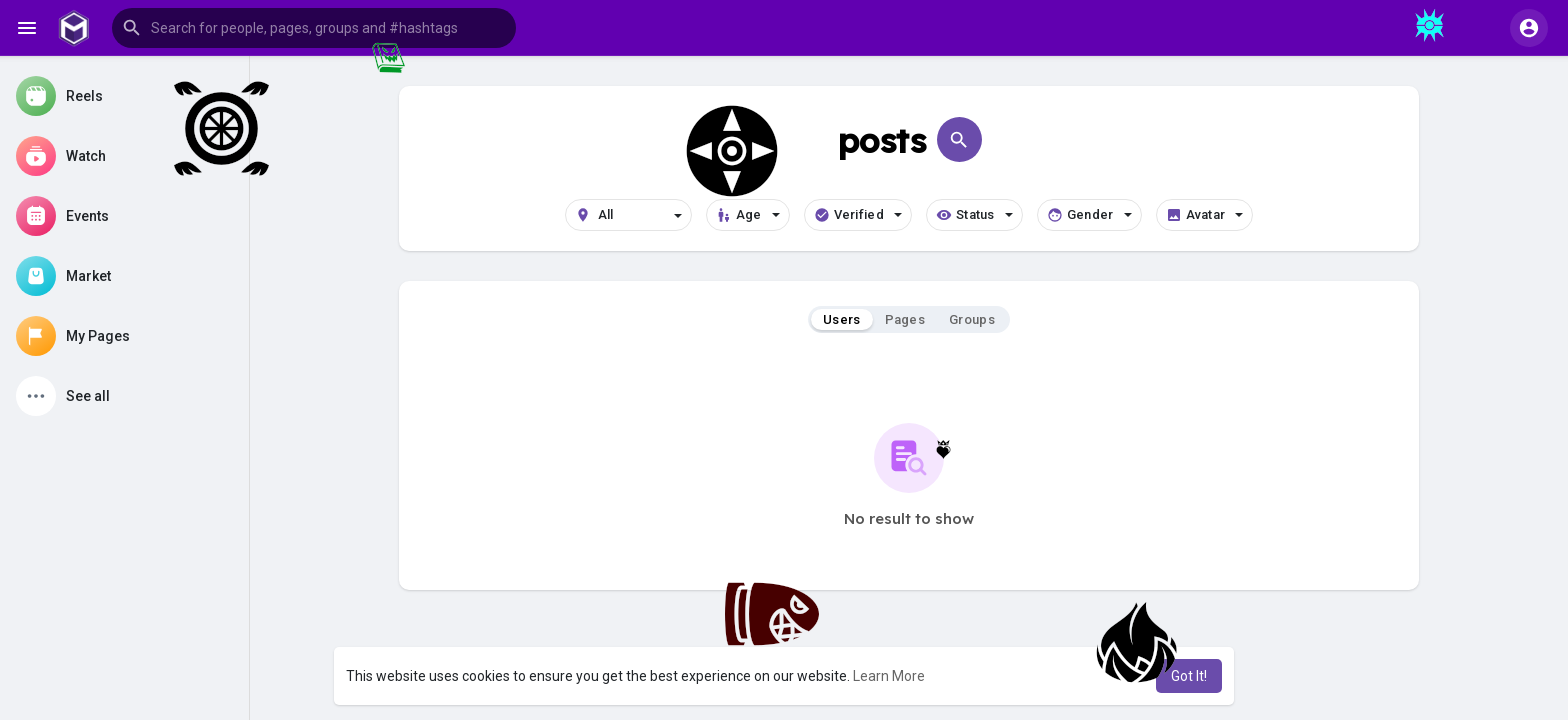 The height and width of the screenshot is (720, 1568). Describe the element at coordinates (221, 128) in the screenshot. I see `tarot card: the wheel of fortune` at that location.